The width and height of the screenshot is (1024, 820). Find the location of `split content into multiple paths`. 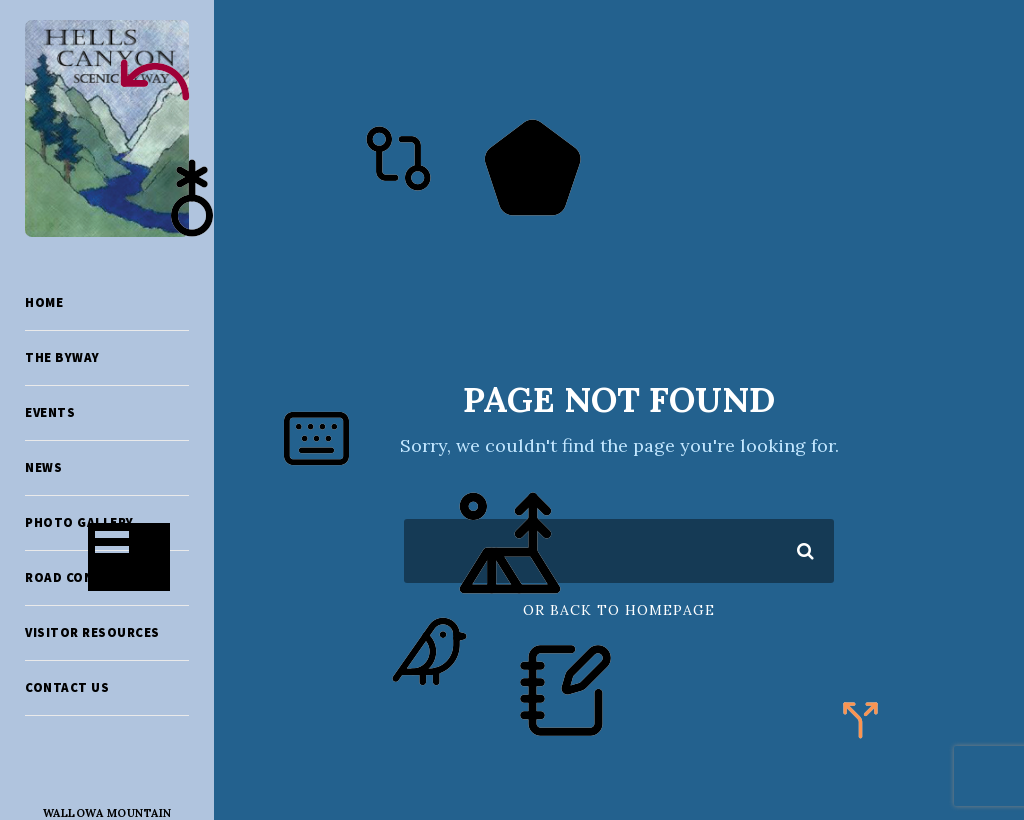

split content into multiple paths is located at coordinates (860, 719).